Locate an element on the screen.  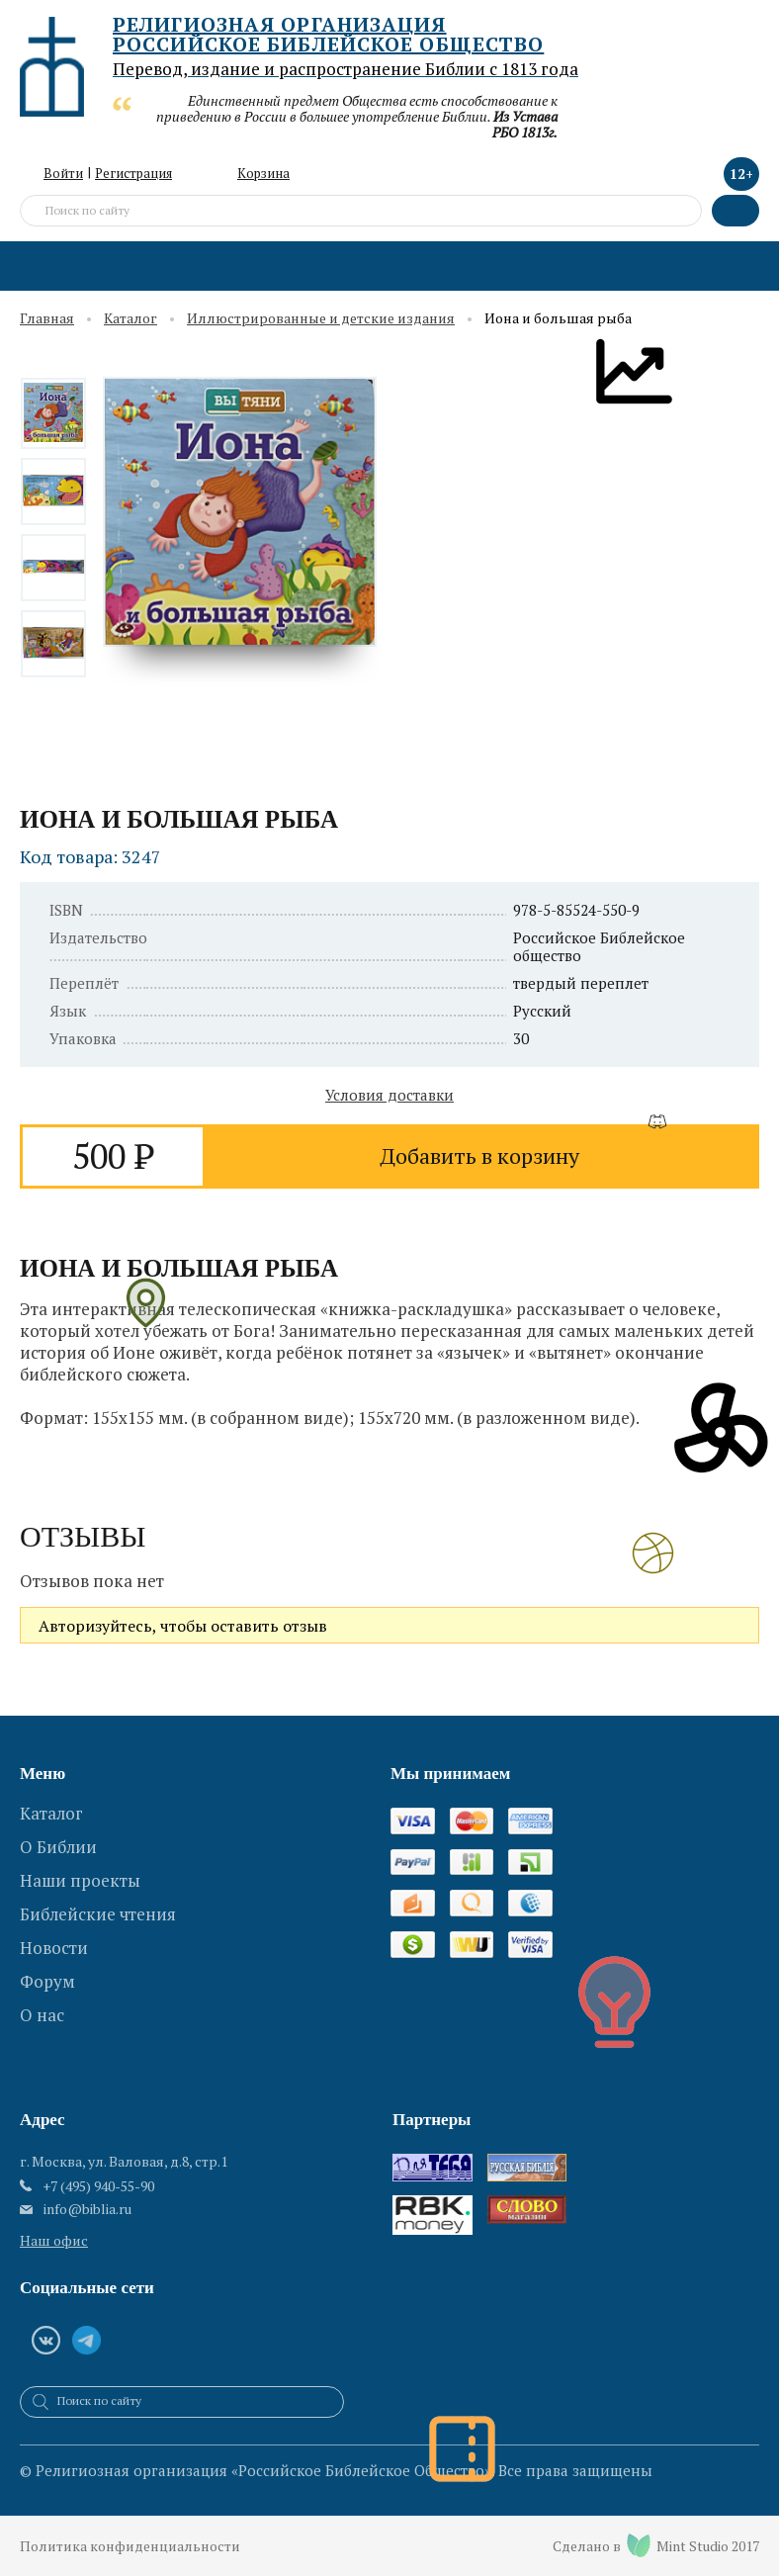
toggle idea or inspiration mode is located at coordinates (614, 2001).